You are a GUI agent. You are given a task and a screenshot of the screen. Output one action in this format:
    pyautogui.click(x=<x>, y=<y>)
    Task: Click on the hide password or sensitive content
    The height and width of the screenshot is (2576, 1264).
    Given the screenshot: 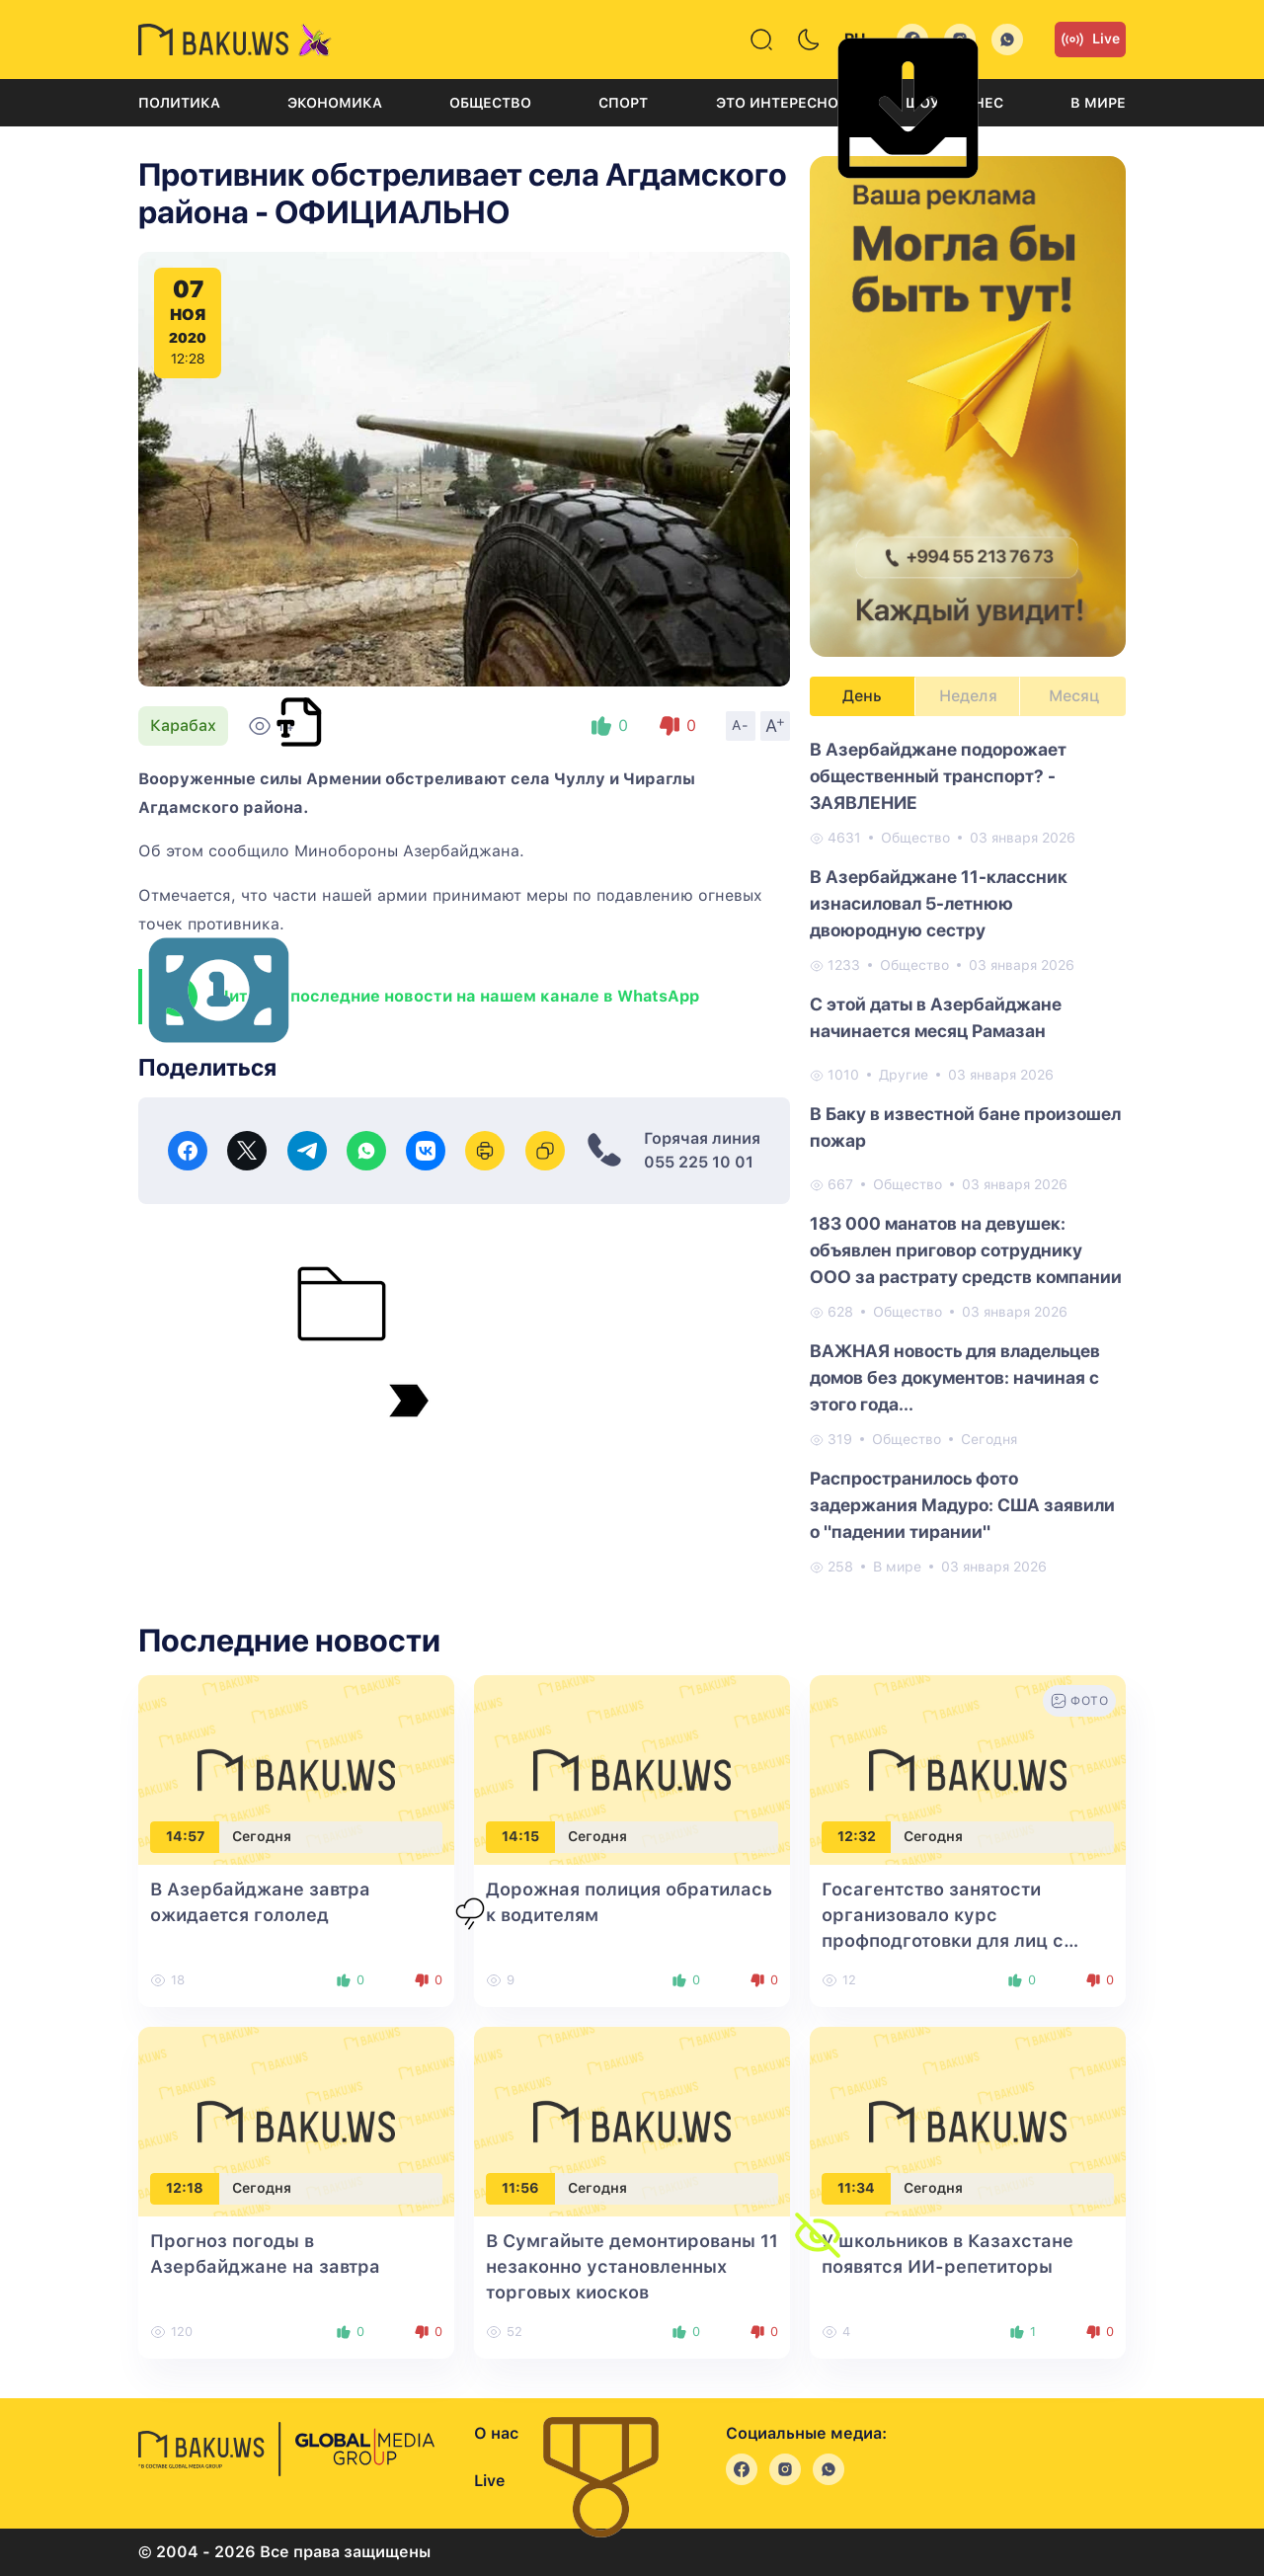 What is the action you would take?
    pyautogui.click(x=818, y=2235)
    